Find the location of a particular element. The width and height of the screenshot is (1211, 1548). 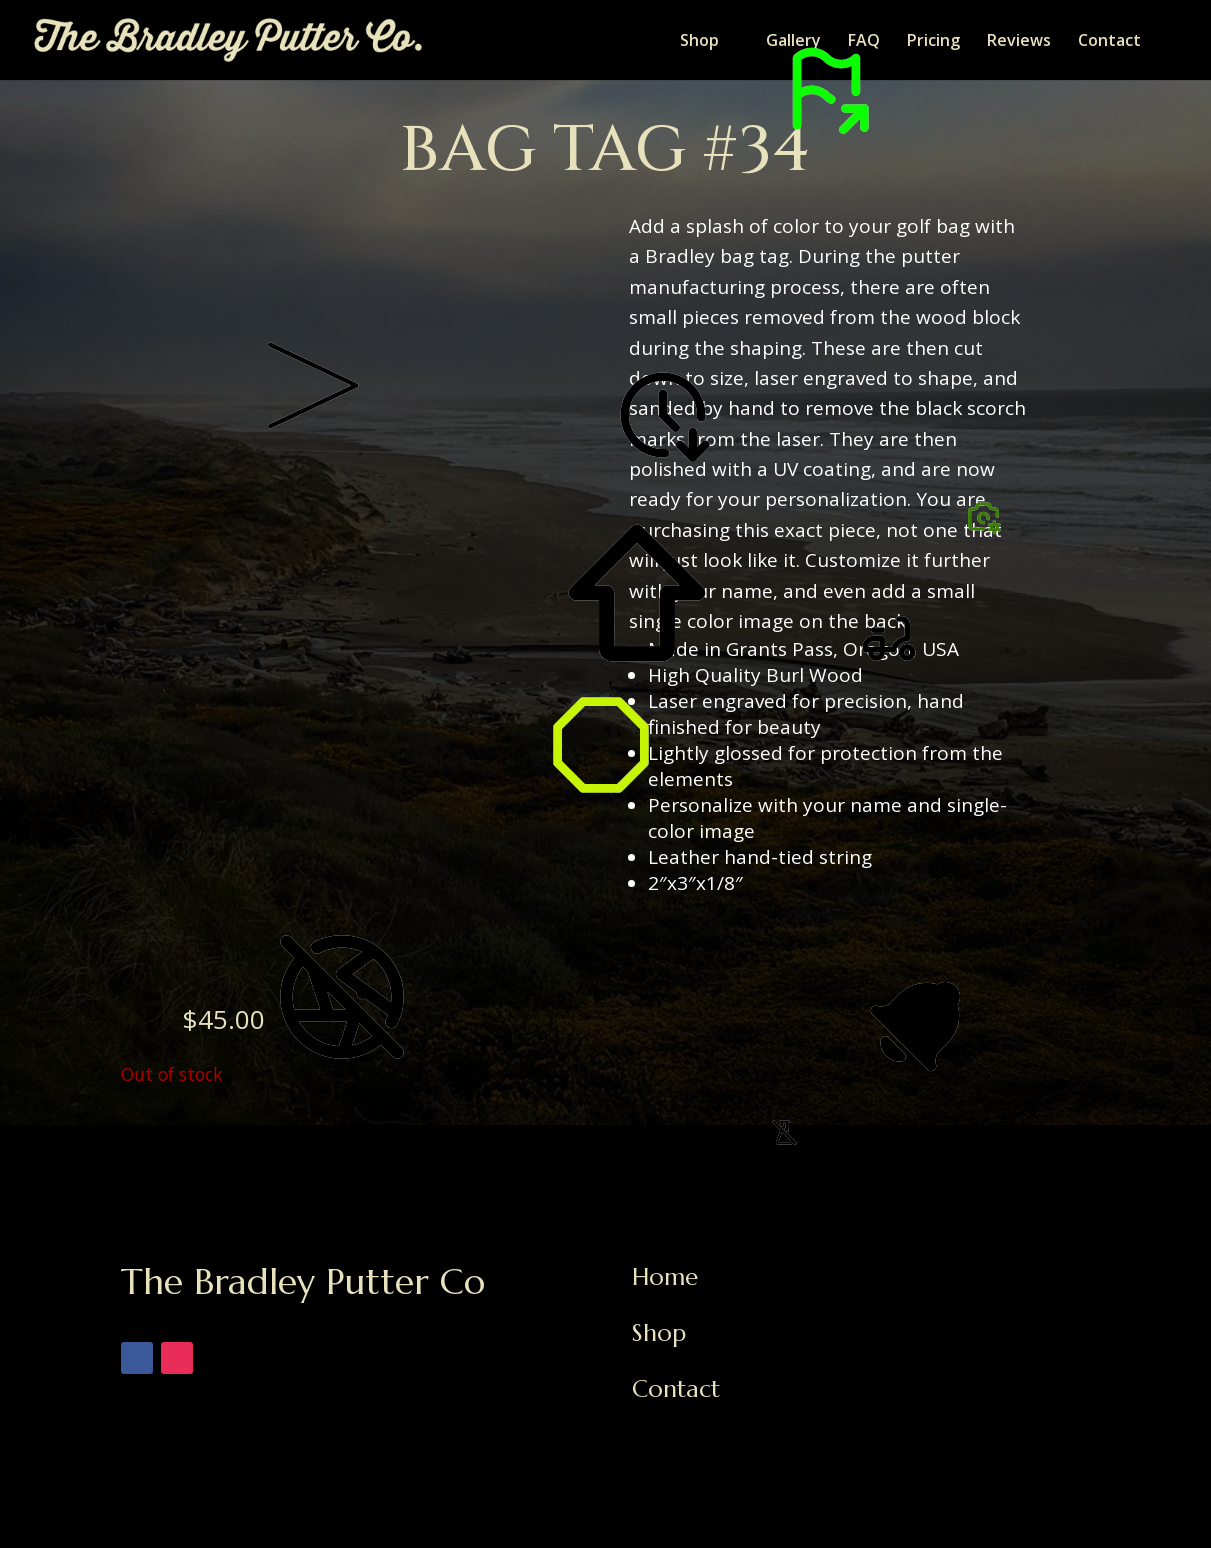

upload a file or content is located at coordinates (637, 598).